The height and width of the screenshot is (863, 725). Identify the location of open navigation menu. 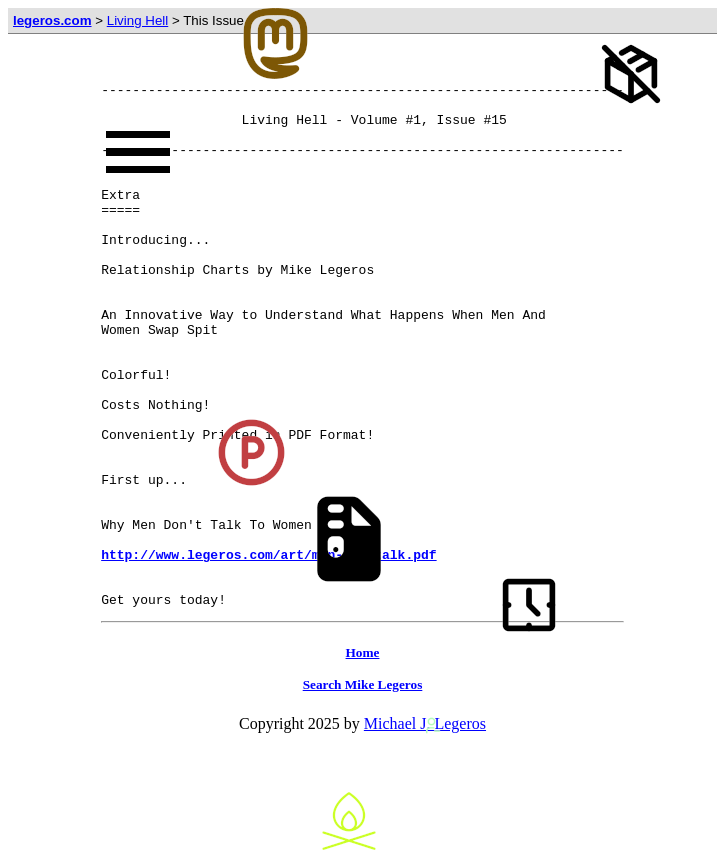
(138, 152).